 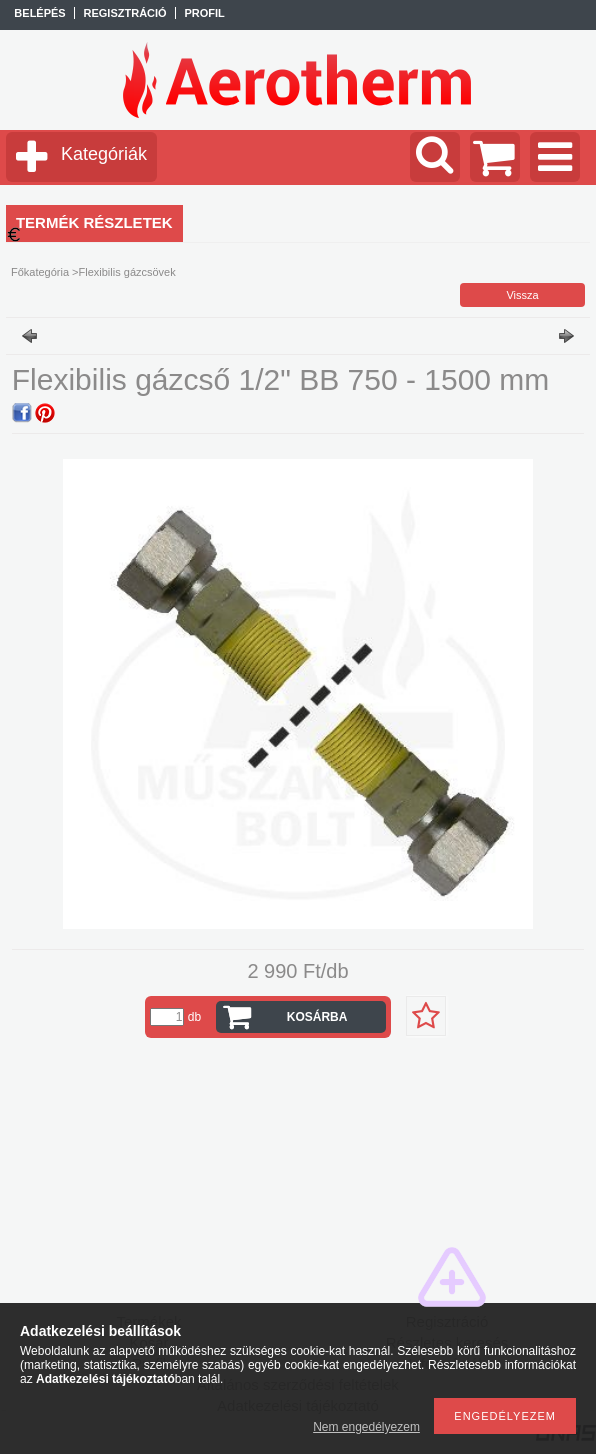 I want to click on indicates euro currency or pricing, so click(x=14, y=234).